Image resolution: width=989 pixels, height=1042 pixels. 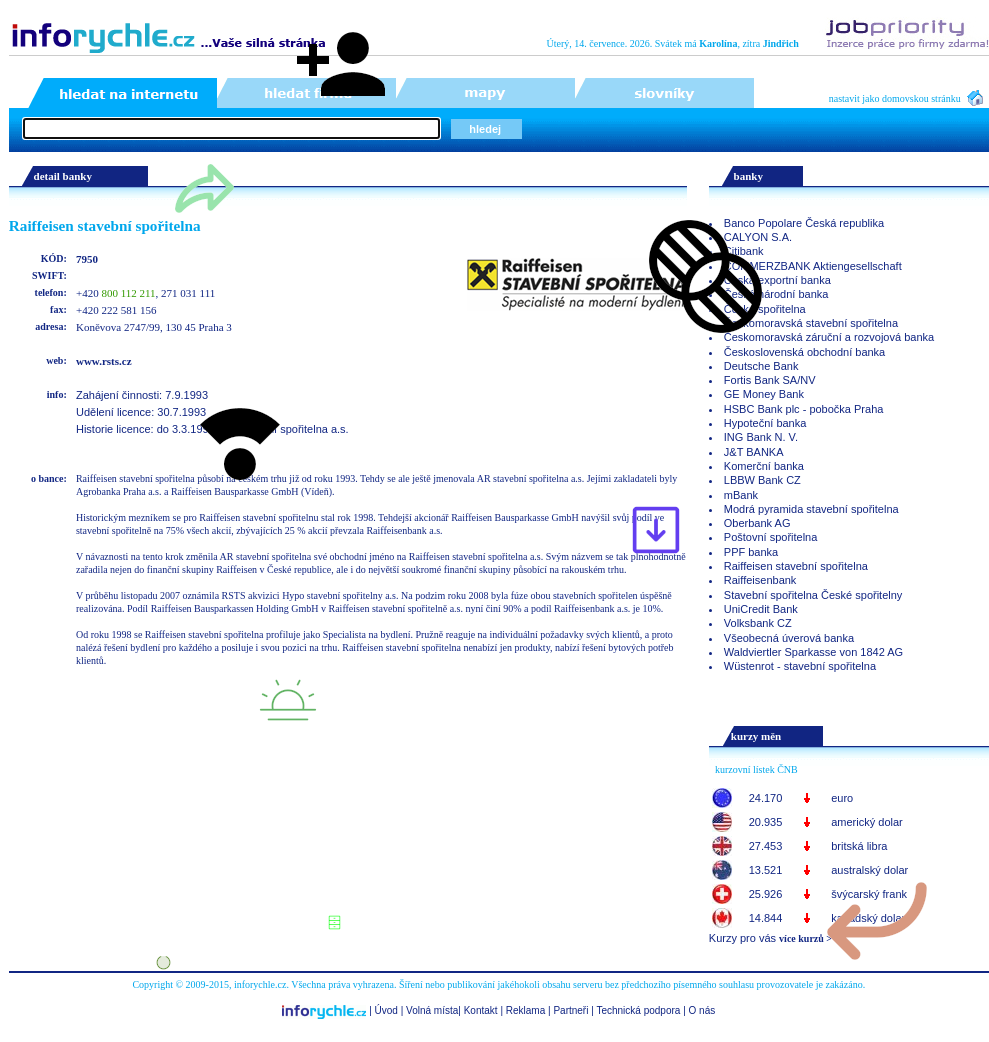 I want to click on access storage or file organization, so click(x=334, y=922).